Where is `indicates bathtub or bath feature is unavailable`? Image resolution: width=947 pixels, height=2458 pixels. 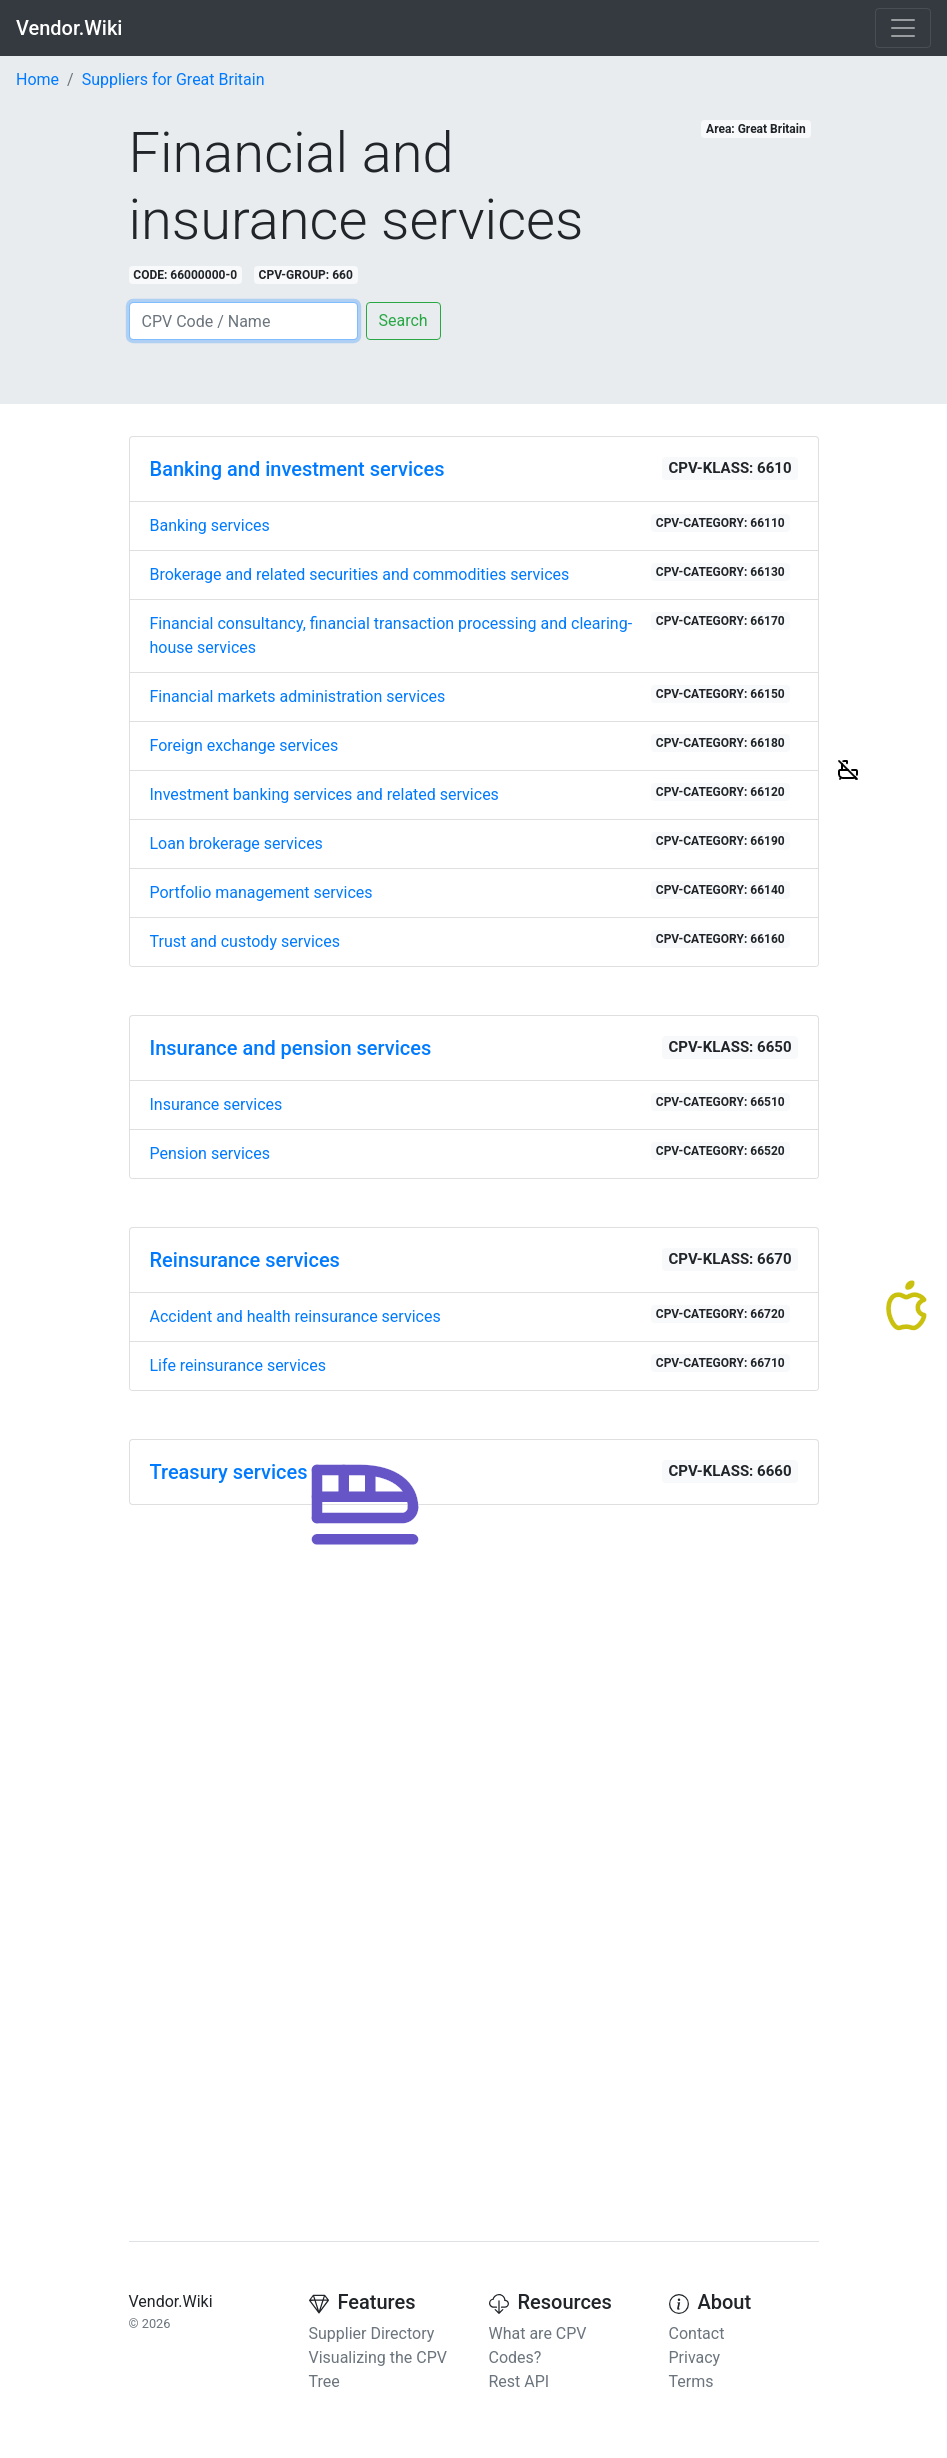
indicates bathtub or bath feature is unavailable is located at coordinates (848, 770).